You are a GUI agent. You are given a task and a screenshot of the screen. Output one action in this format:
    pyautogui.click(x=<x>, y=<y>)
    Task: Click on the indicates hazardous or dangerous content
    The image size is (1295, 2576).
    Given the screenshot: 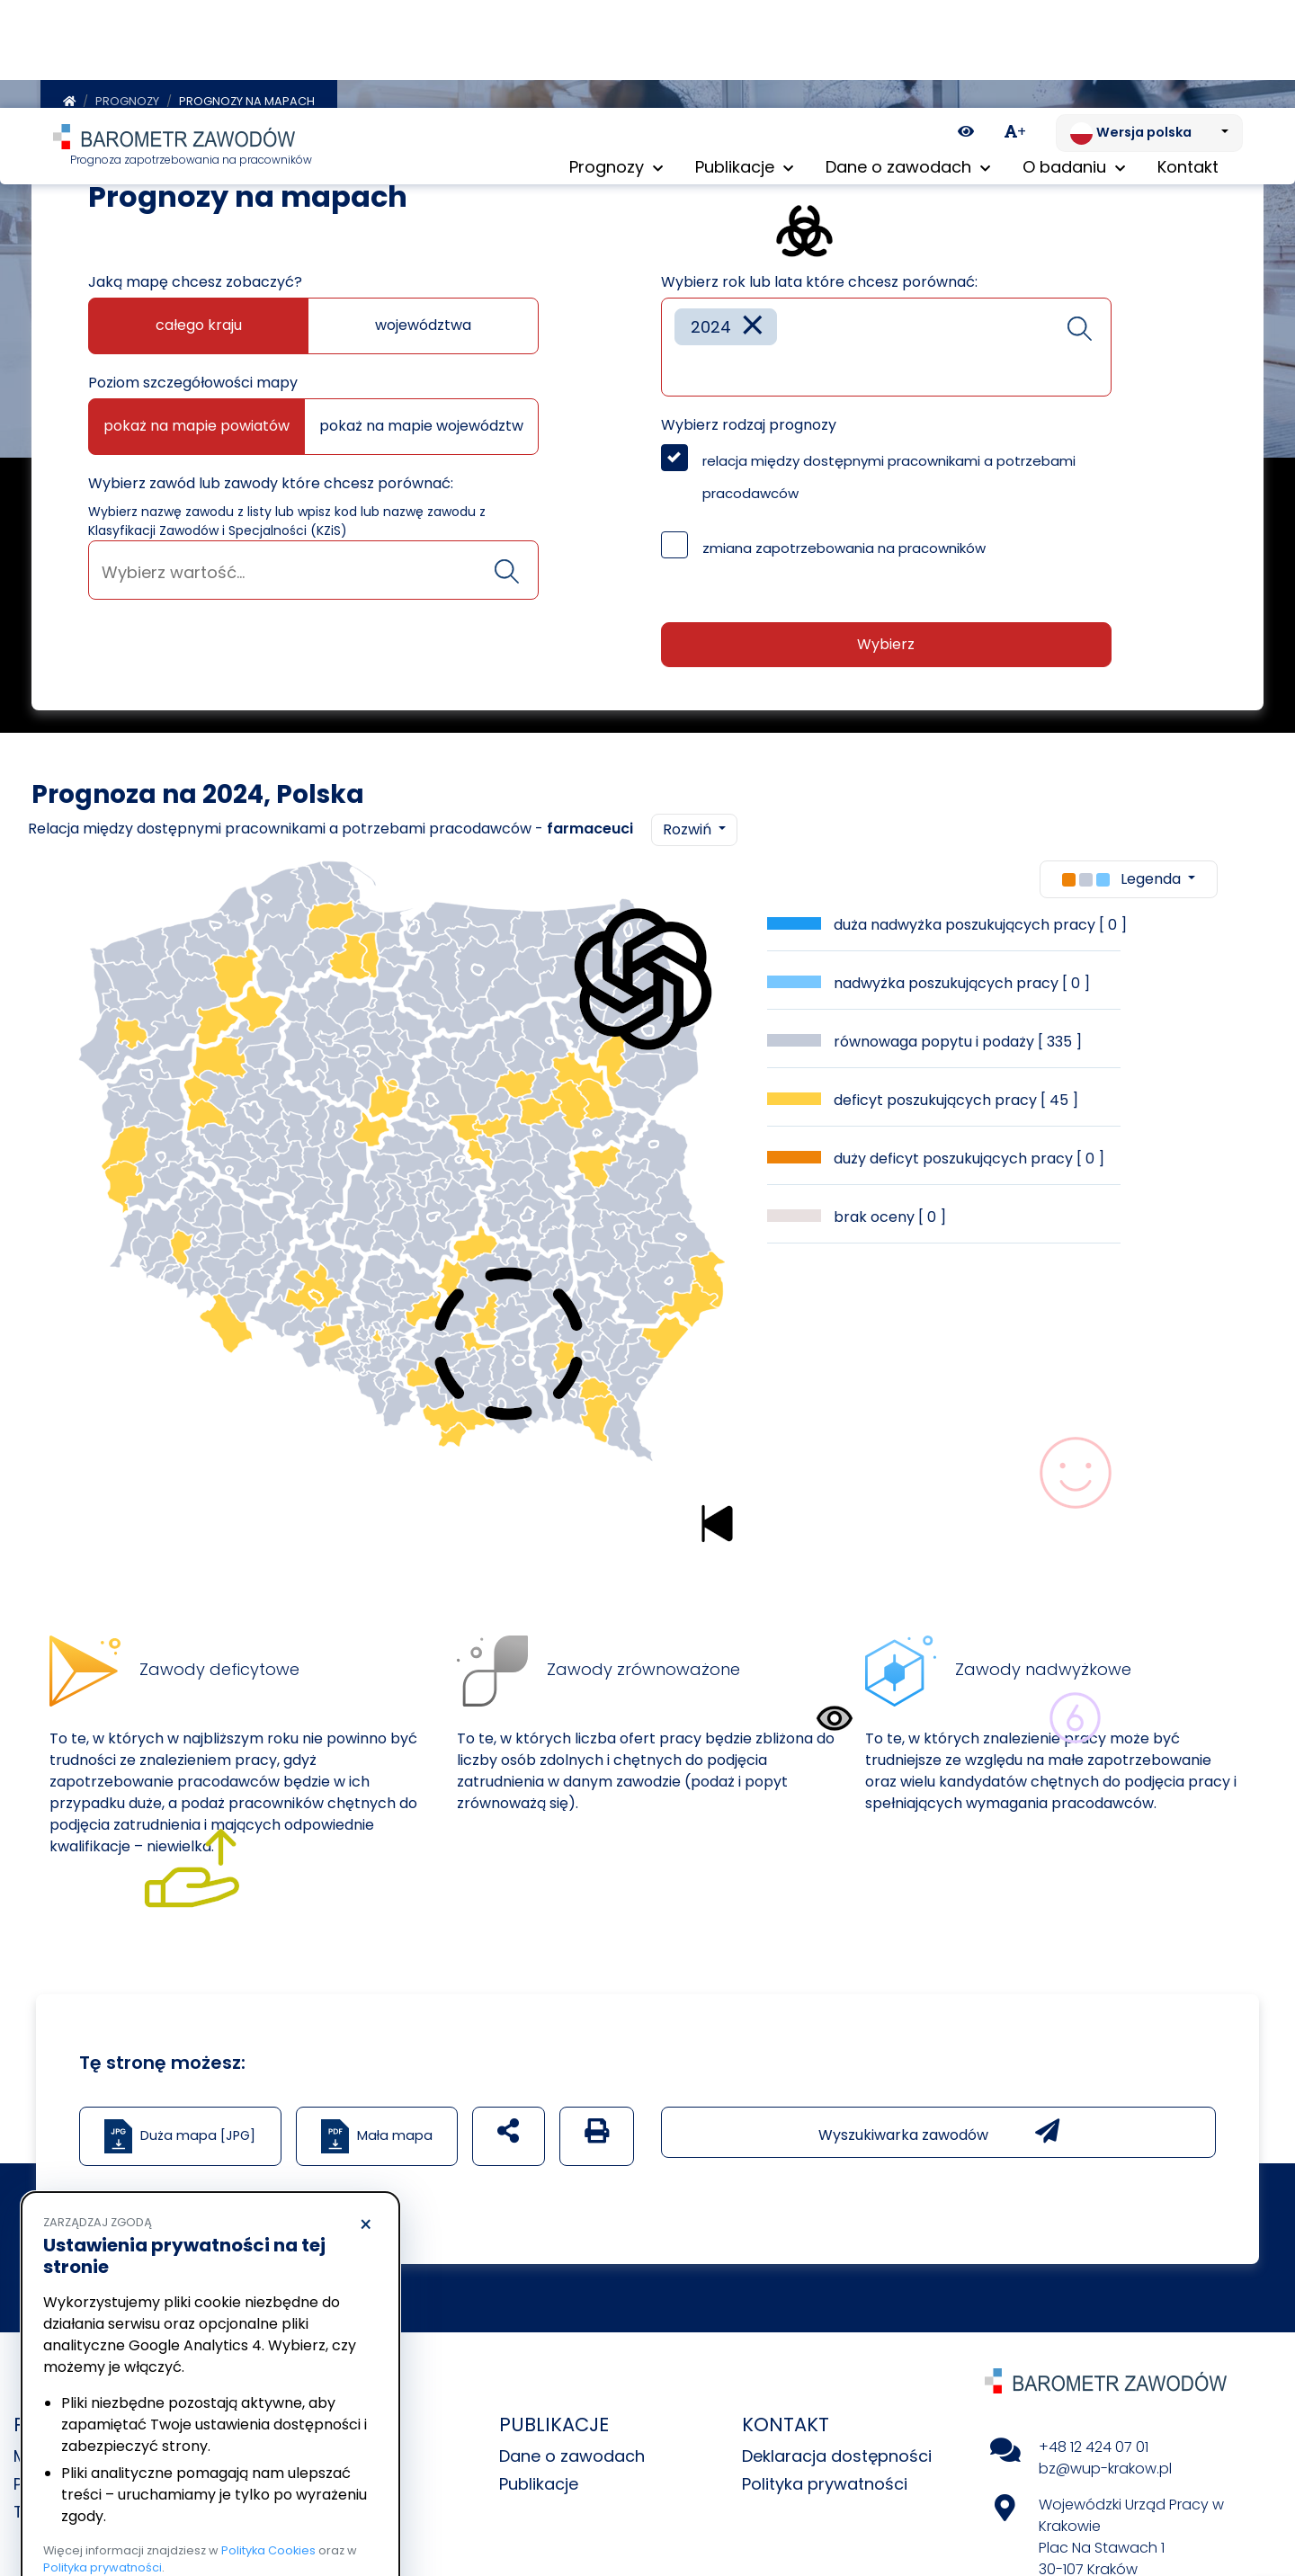 What is the action you would take?
    pyautogui.click(x=804, y=232)
    